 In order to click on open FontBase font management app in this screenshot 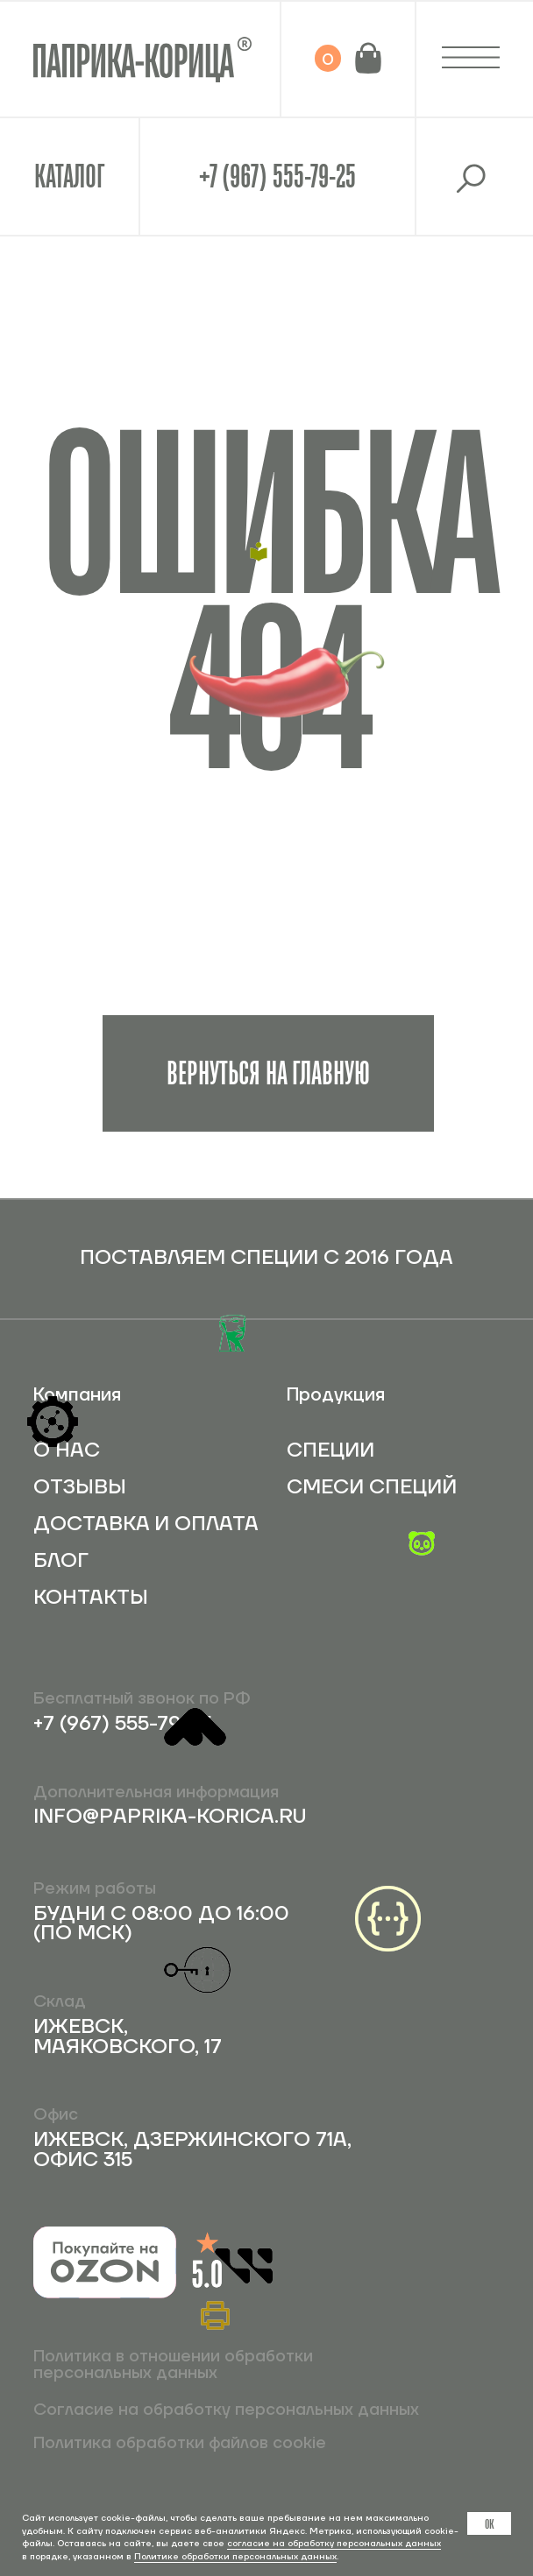, I will do `click(195, 1726)`.